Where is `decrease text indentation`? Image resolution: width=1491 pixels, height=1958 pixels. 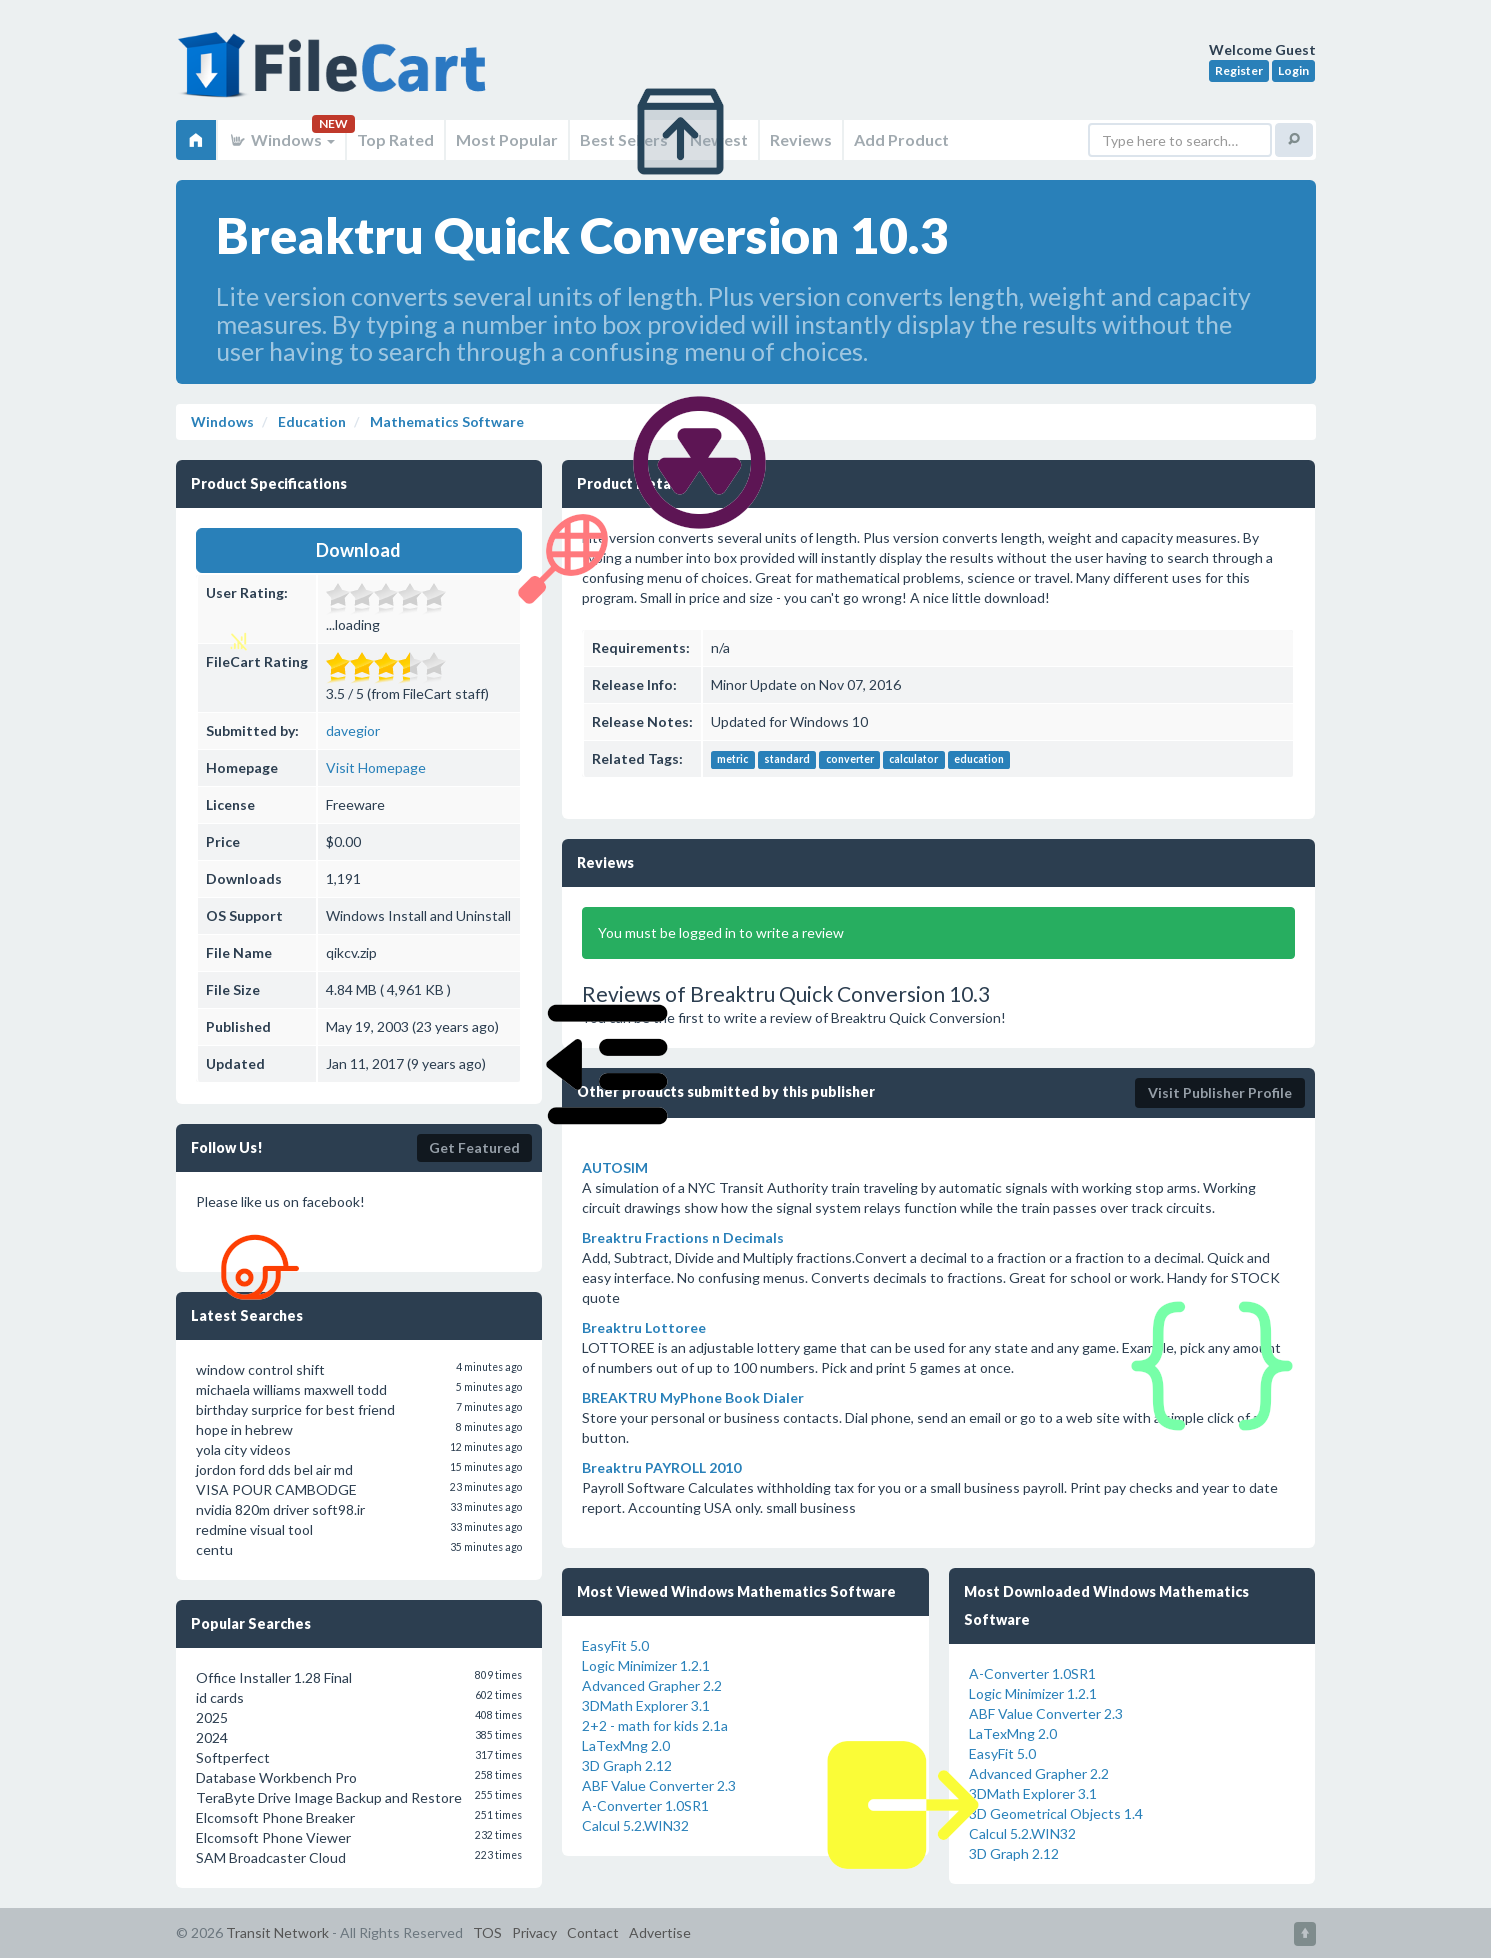
decrease text indentation is located at coordinates (607, 1064).